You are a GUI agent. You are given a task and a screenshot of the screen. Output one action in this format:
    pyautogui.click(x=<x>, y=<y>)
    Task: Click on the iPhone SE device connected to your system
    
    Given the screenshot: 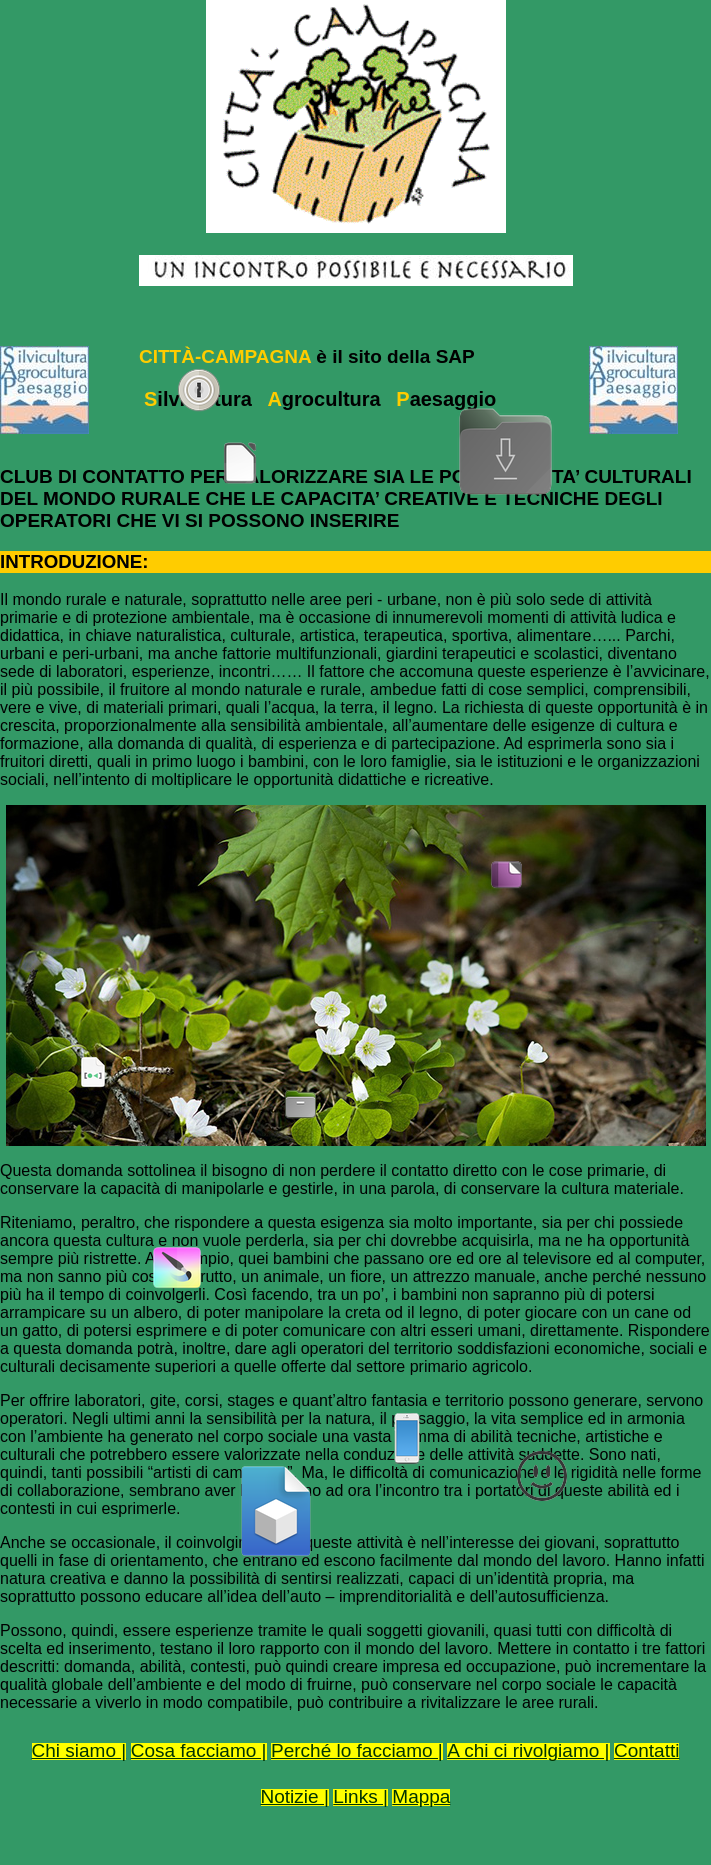 What is the action you would take?
    pyautogui.click(x=407, y=1439)
    